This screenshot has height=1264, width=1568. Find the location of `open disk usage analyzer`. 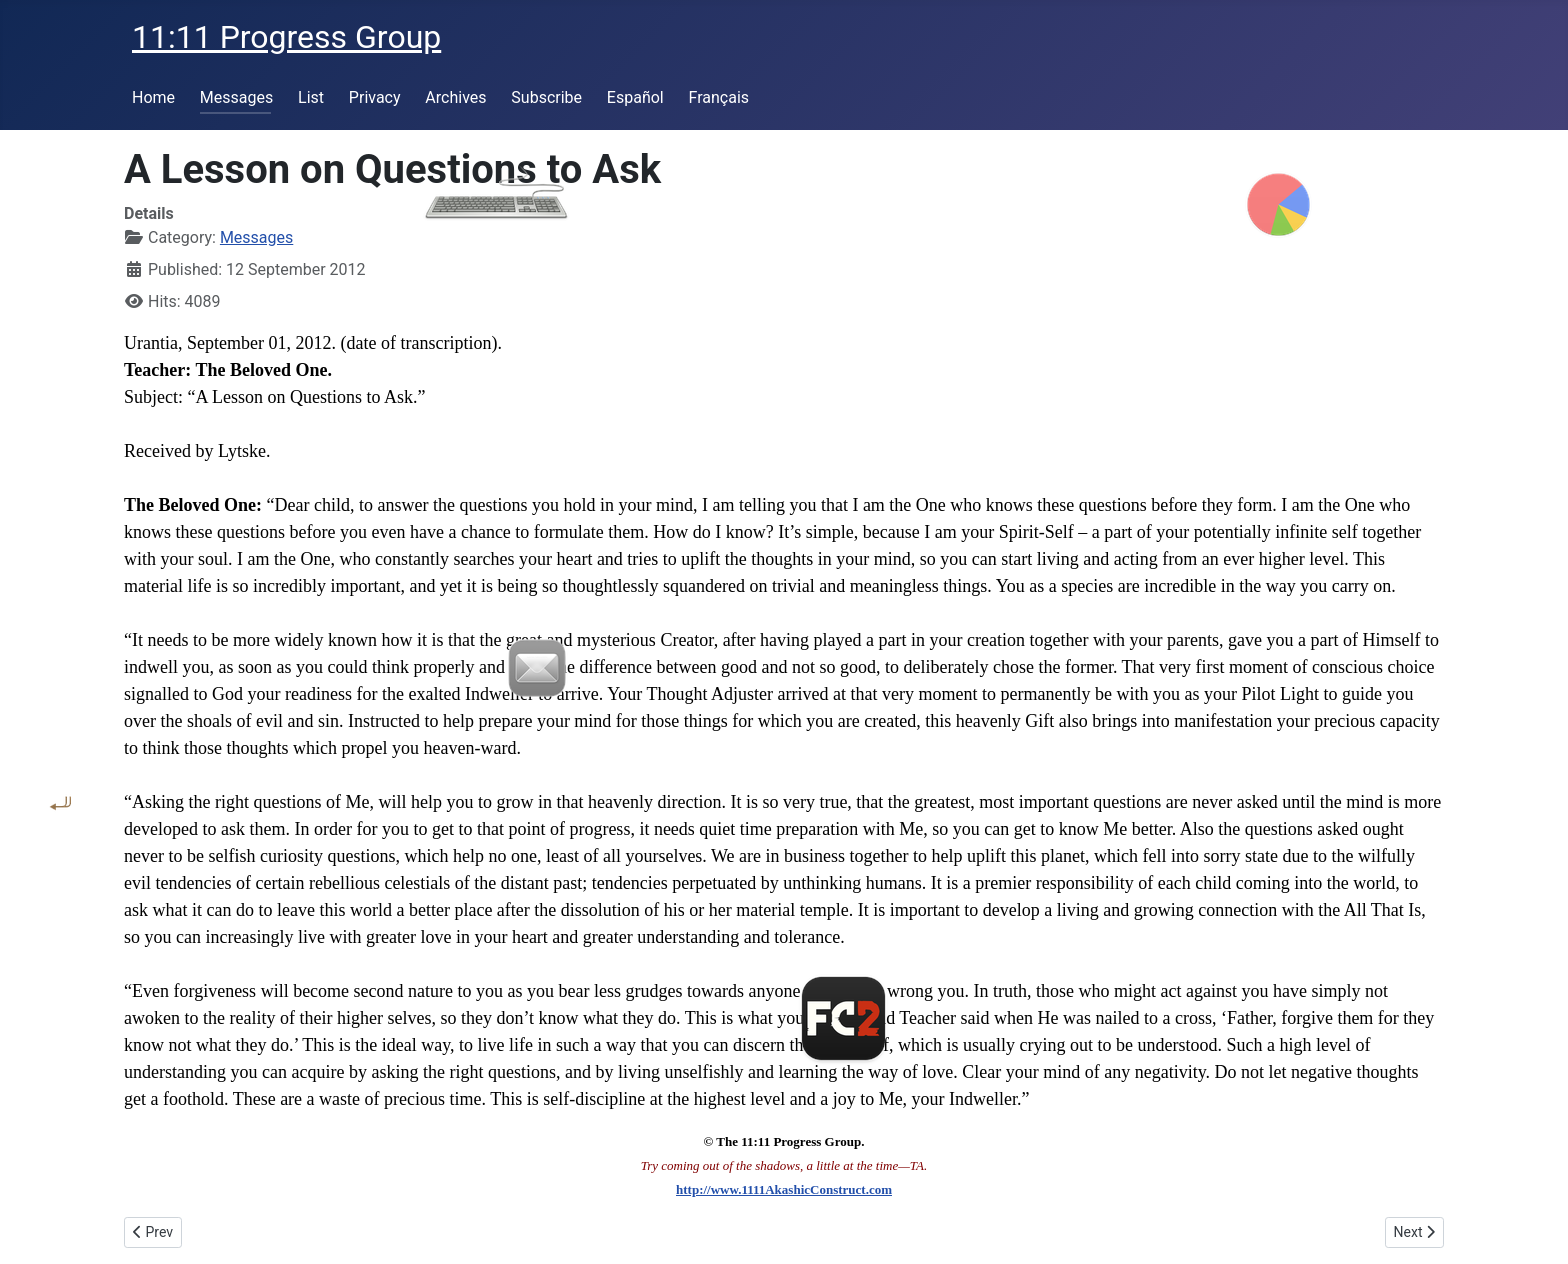

open disk usage analyzer is located at coordinates (1278, 204).